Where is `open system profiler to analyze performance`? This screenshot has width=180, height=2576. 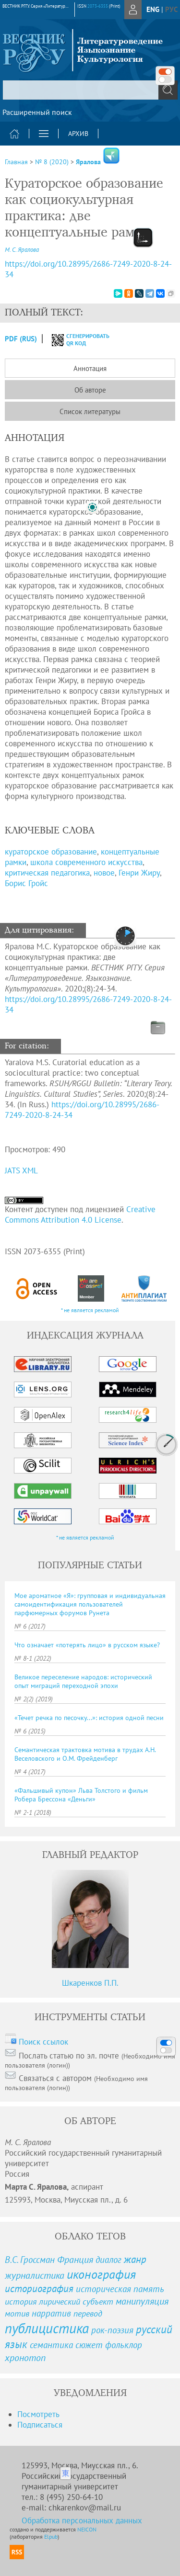
open system profiler to analyze performance is located at coordinates (166, 1444).